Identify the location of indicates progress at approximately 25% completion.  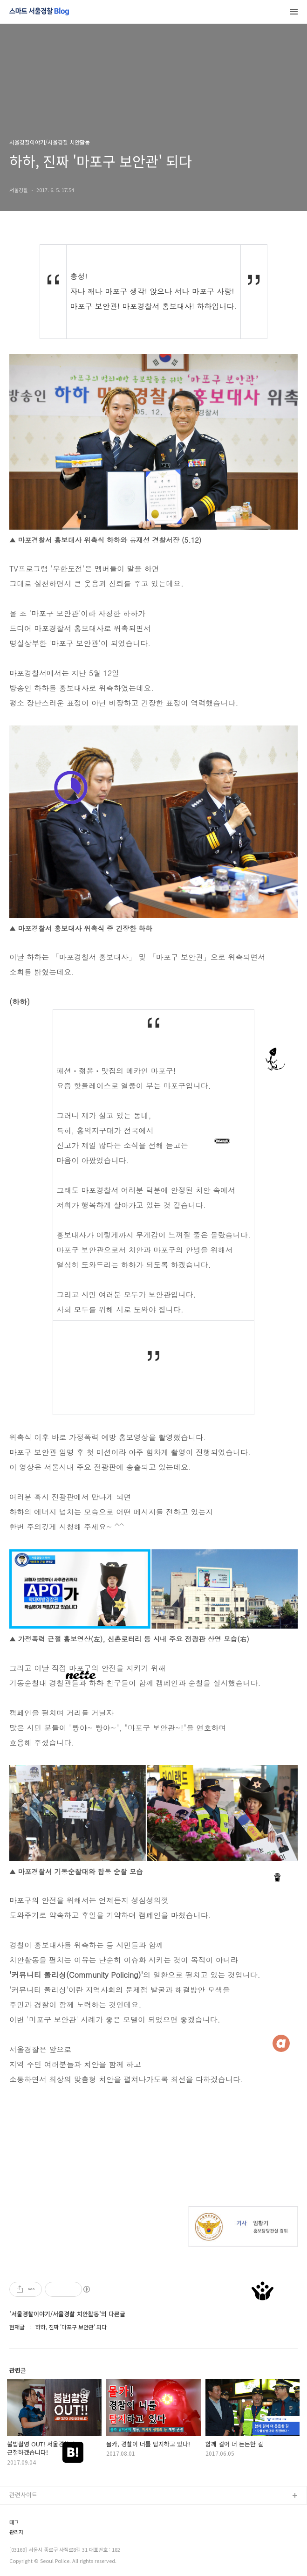
(71, 787).